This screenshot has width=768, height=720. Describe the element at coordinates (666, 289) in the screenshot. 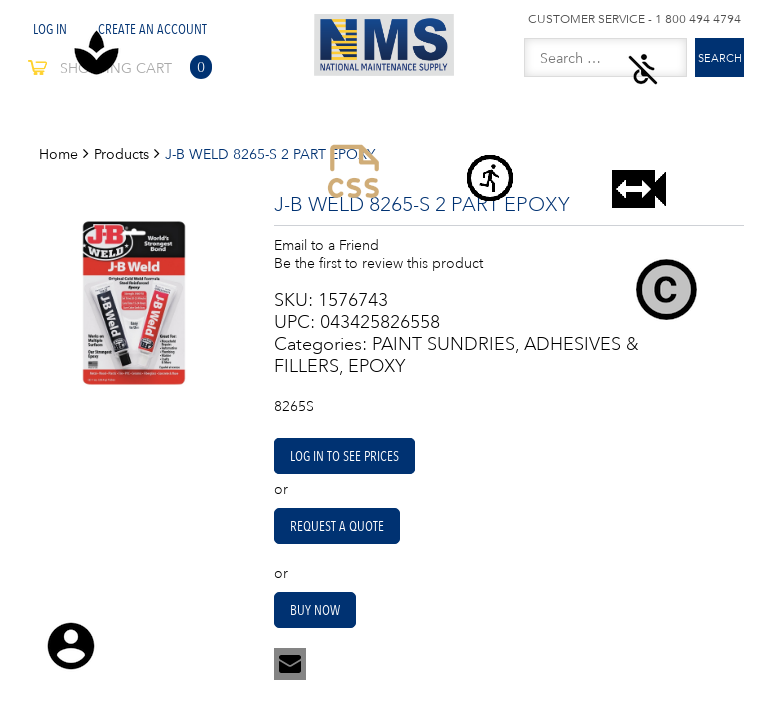

I see `indicates copyrighted content` at that location.